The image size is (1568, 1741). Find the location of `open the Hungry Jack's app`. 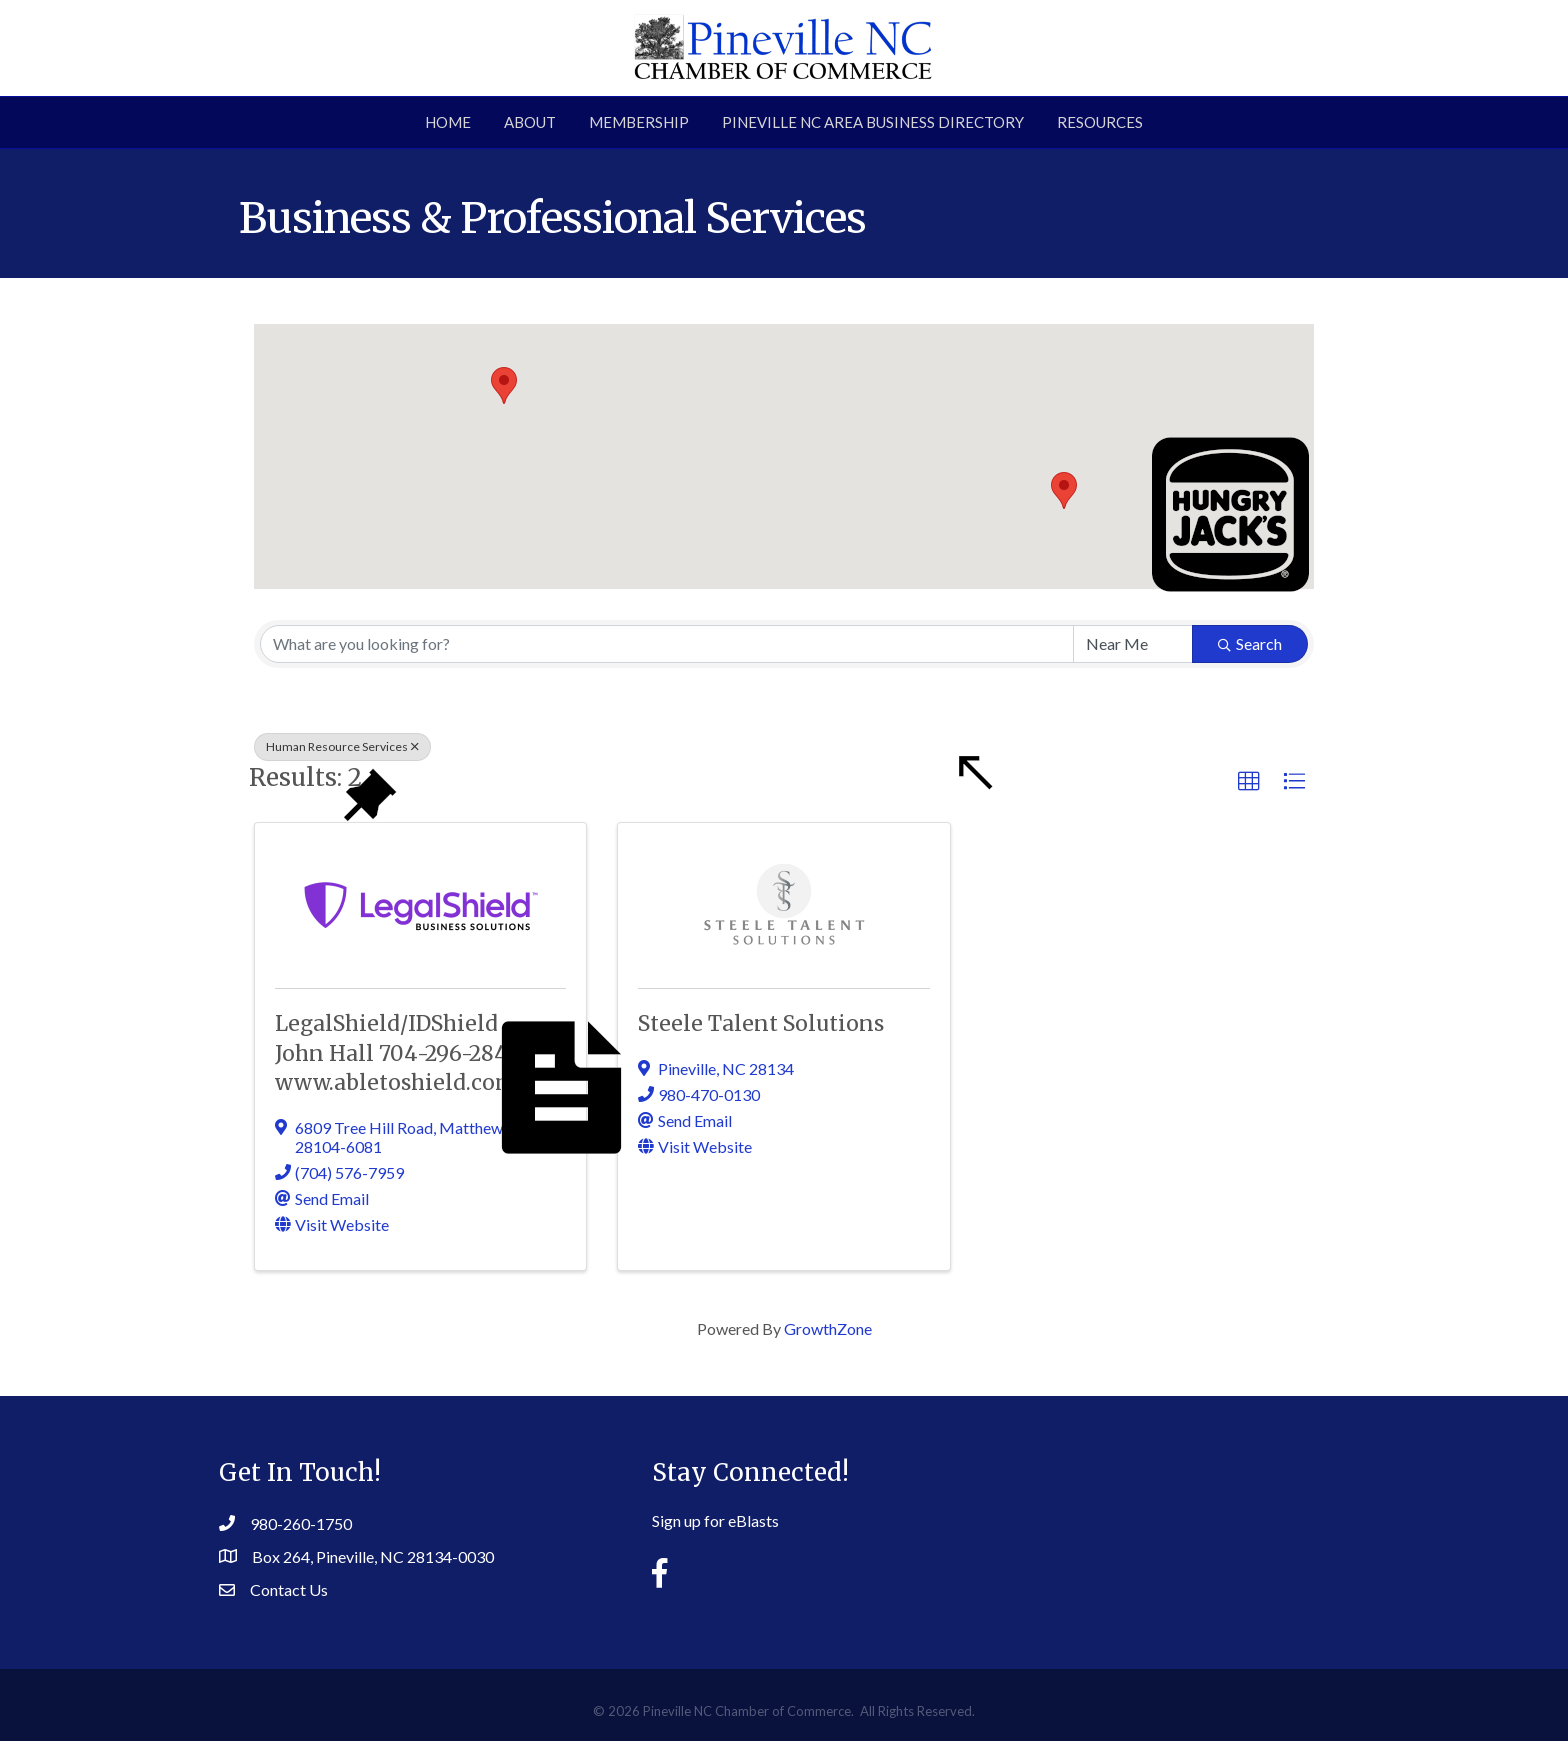

open the Hungry Jack's app is located at coordinates (1230, 514).